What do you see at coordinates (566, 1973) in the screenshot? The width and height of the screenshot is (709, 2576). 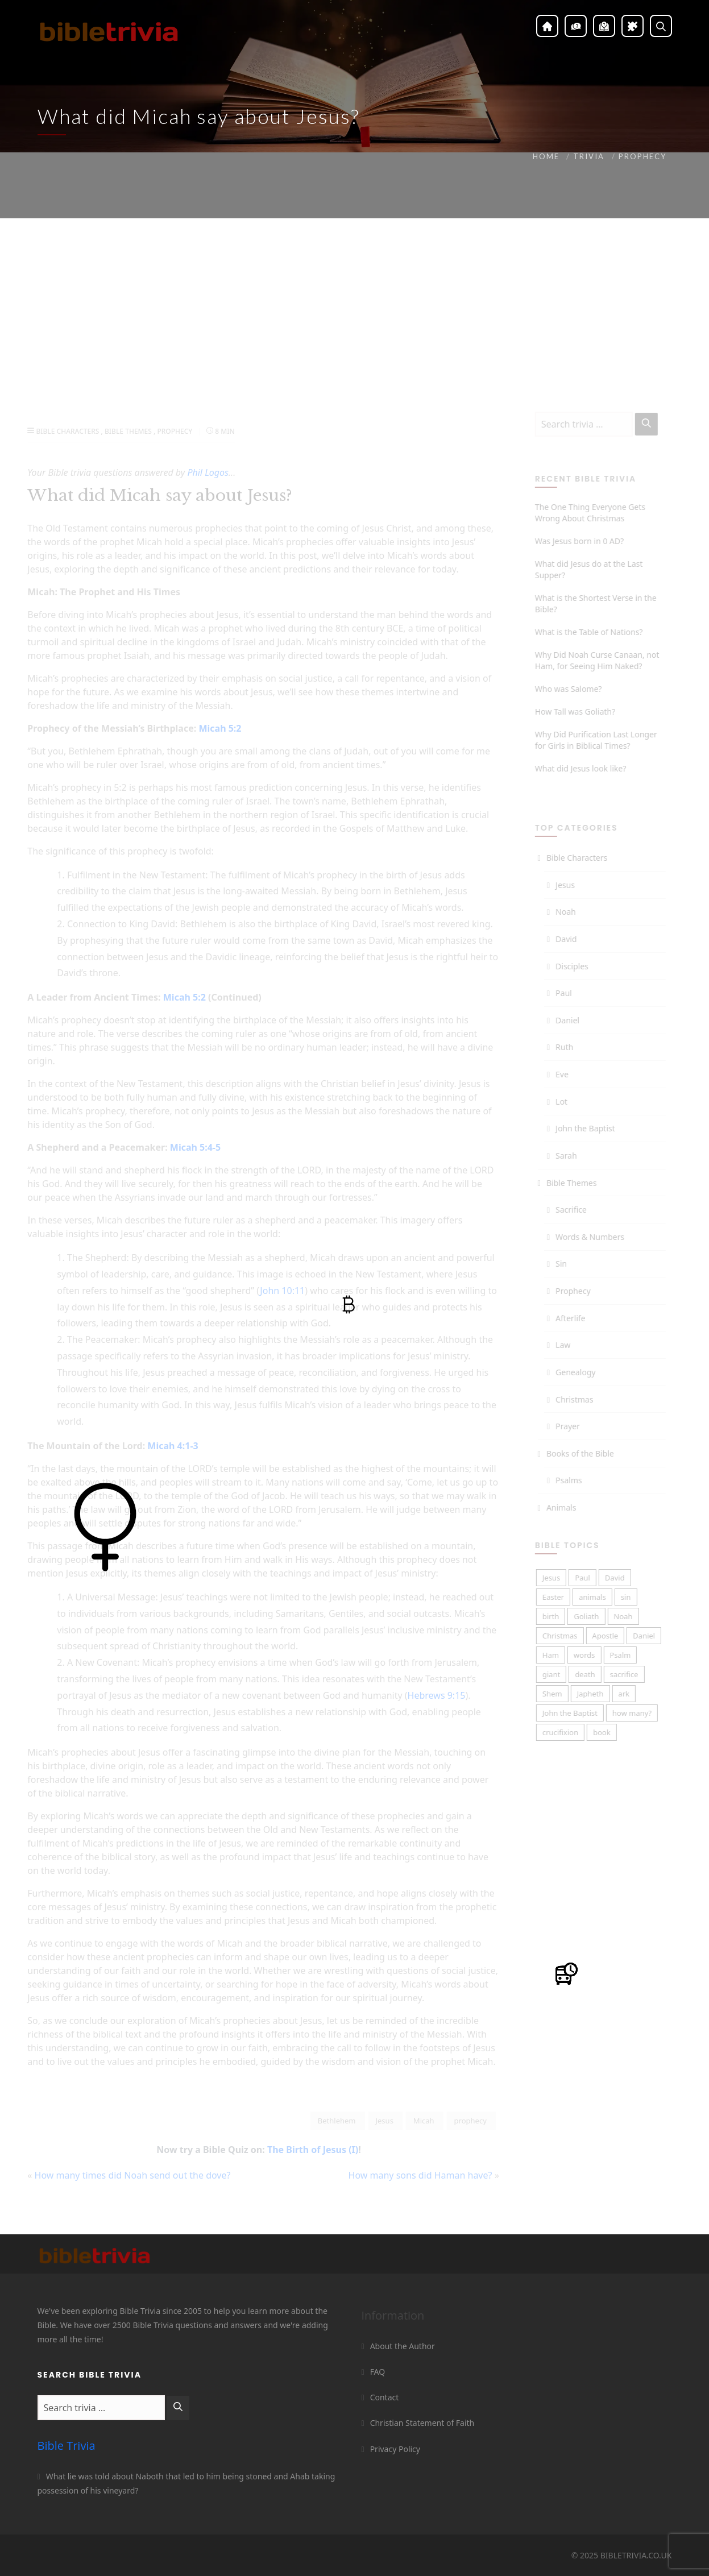 I see `view bus or transit departure times` at bounding box center [566, 1973].